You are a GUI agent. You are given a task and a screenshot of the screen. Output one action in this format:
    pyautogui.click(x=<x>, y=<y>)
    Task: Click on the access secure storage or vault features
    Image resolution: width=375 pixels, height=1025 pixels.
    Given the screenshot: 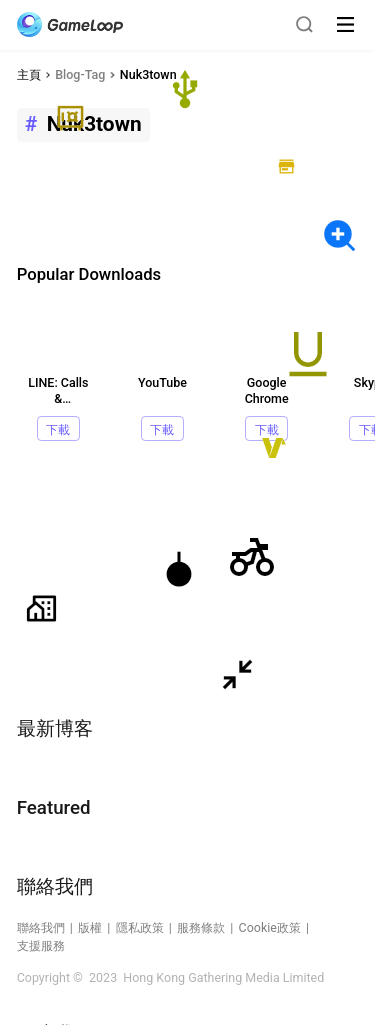 What is the action you would take?
    pyautogui.click(x=70, y=117)
    